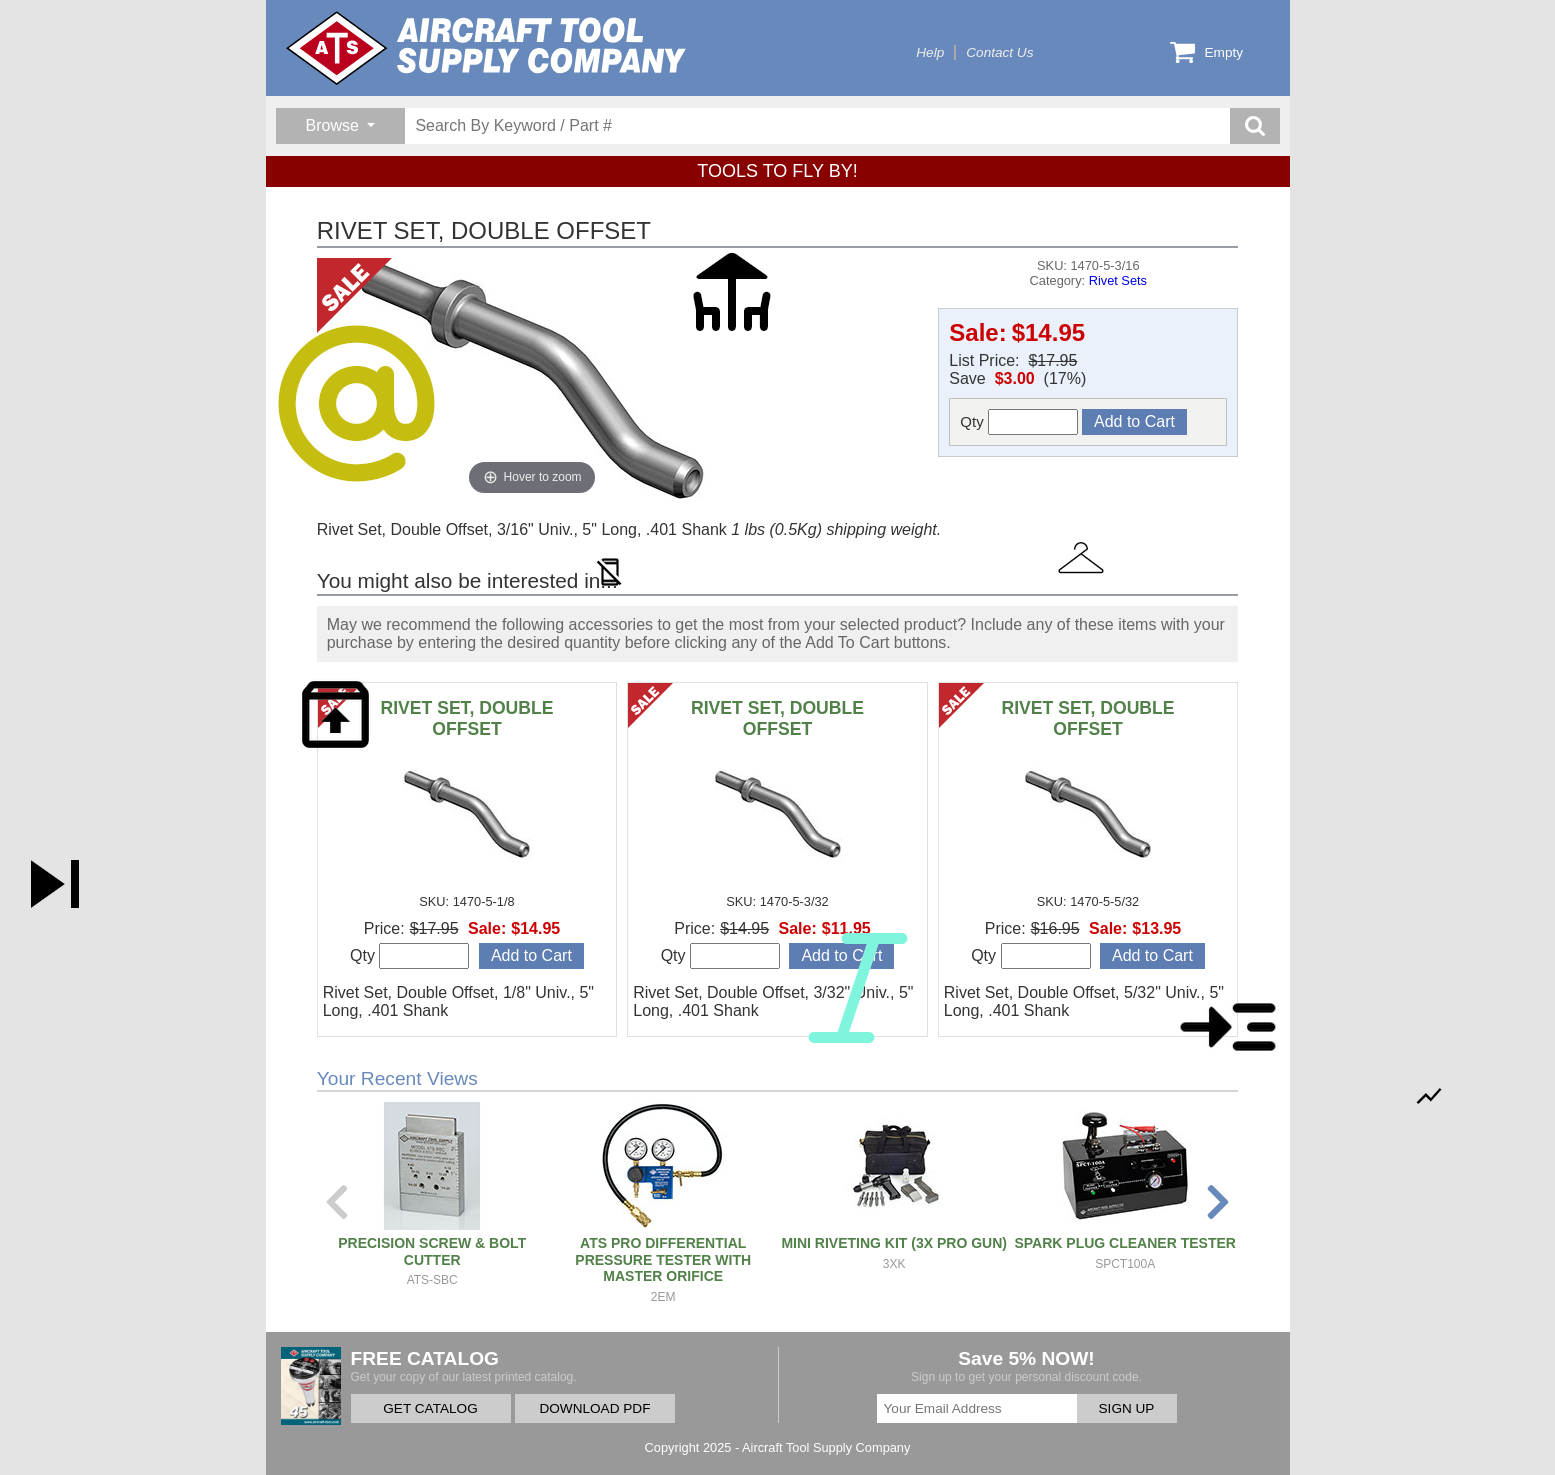 The width and height of the screenshot is (1555, 1475). I want to click on skip to the next track or media item, so click(55, 884).